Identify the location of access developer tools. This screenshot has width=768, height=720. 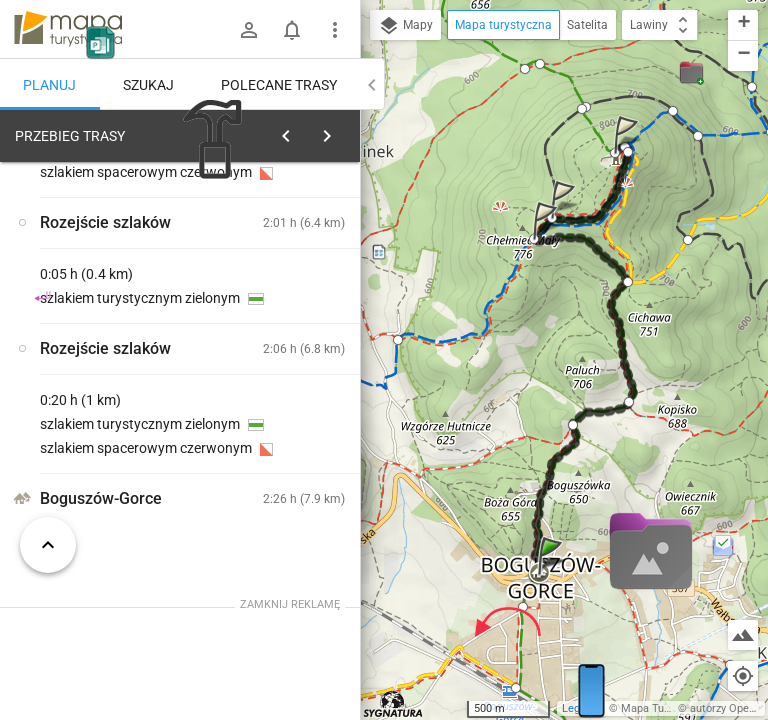
(215, 142).